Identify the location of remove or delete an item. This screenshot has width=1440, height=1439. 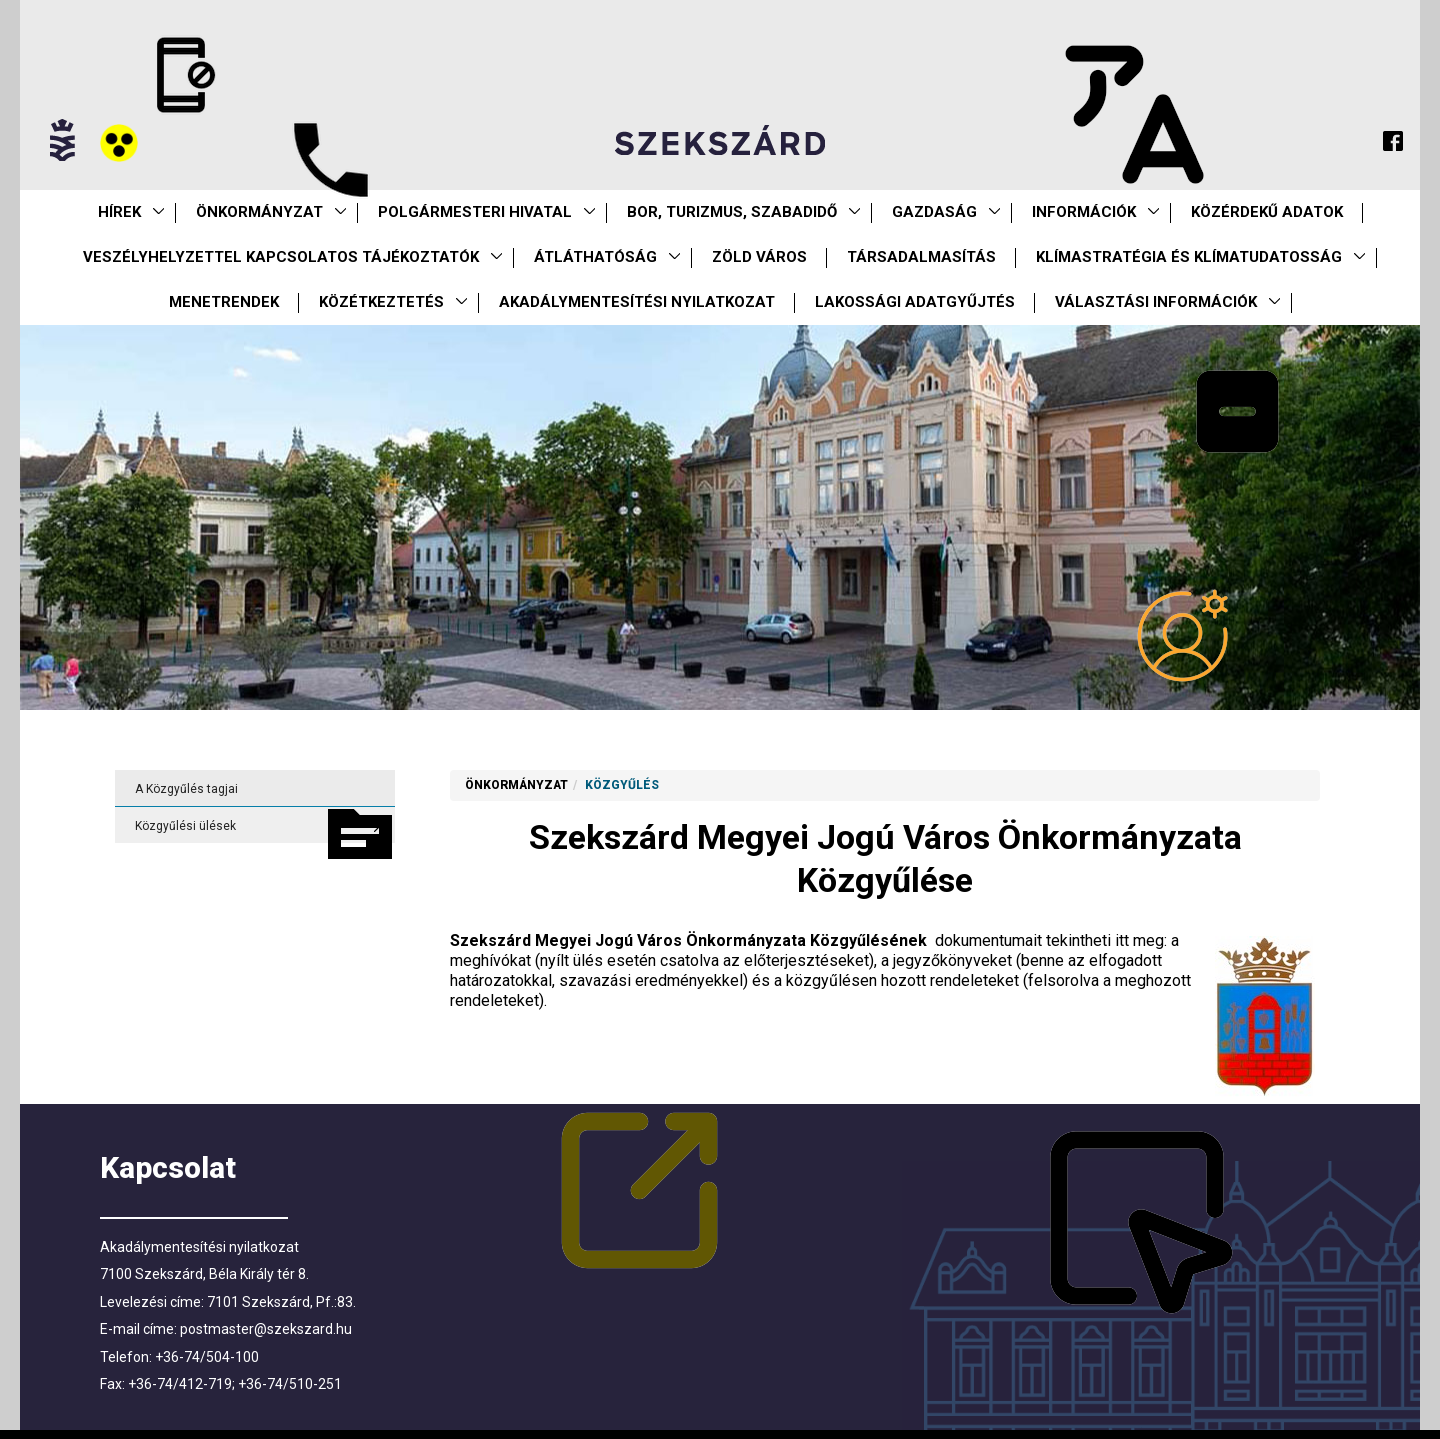
(1237, 411).